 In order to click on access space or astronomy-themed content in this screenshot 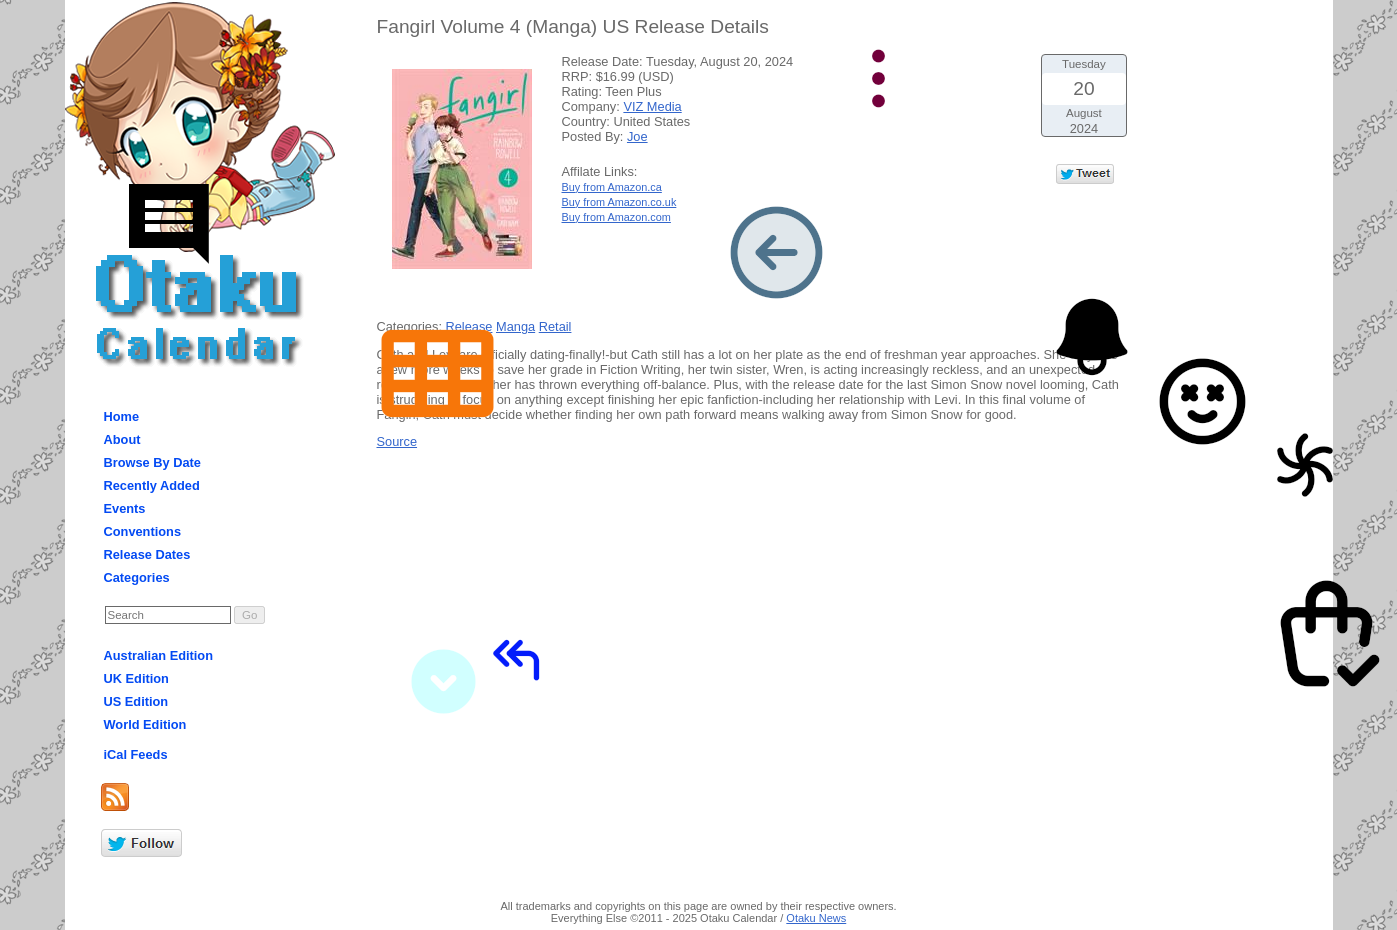, I will do `click(1305, 465)`.